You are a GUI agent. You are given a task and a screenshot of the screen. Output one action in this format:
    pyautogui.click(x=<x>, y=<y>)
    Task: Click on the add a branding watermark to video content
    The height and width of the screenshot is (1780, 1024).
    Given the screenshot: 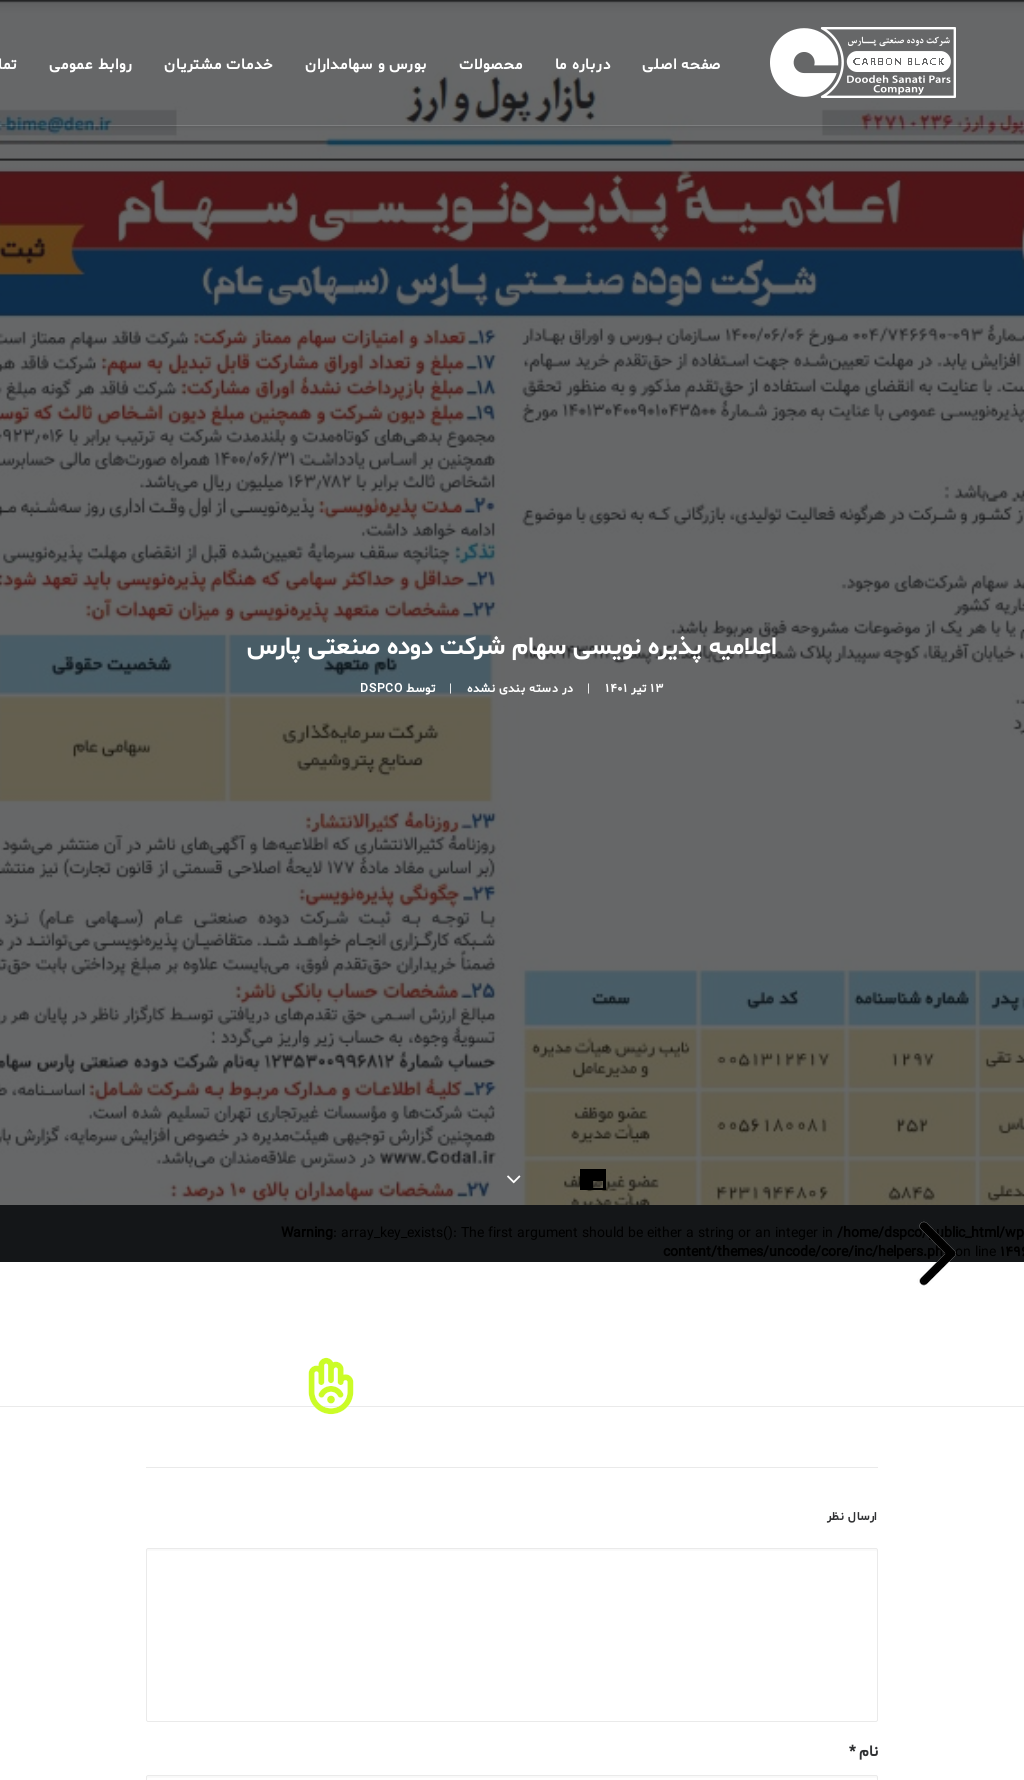 What is the action you would take?
    pyautogui.click(x=593, y=1180)
    